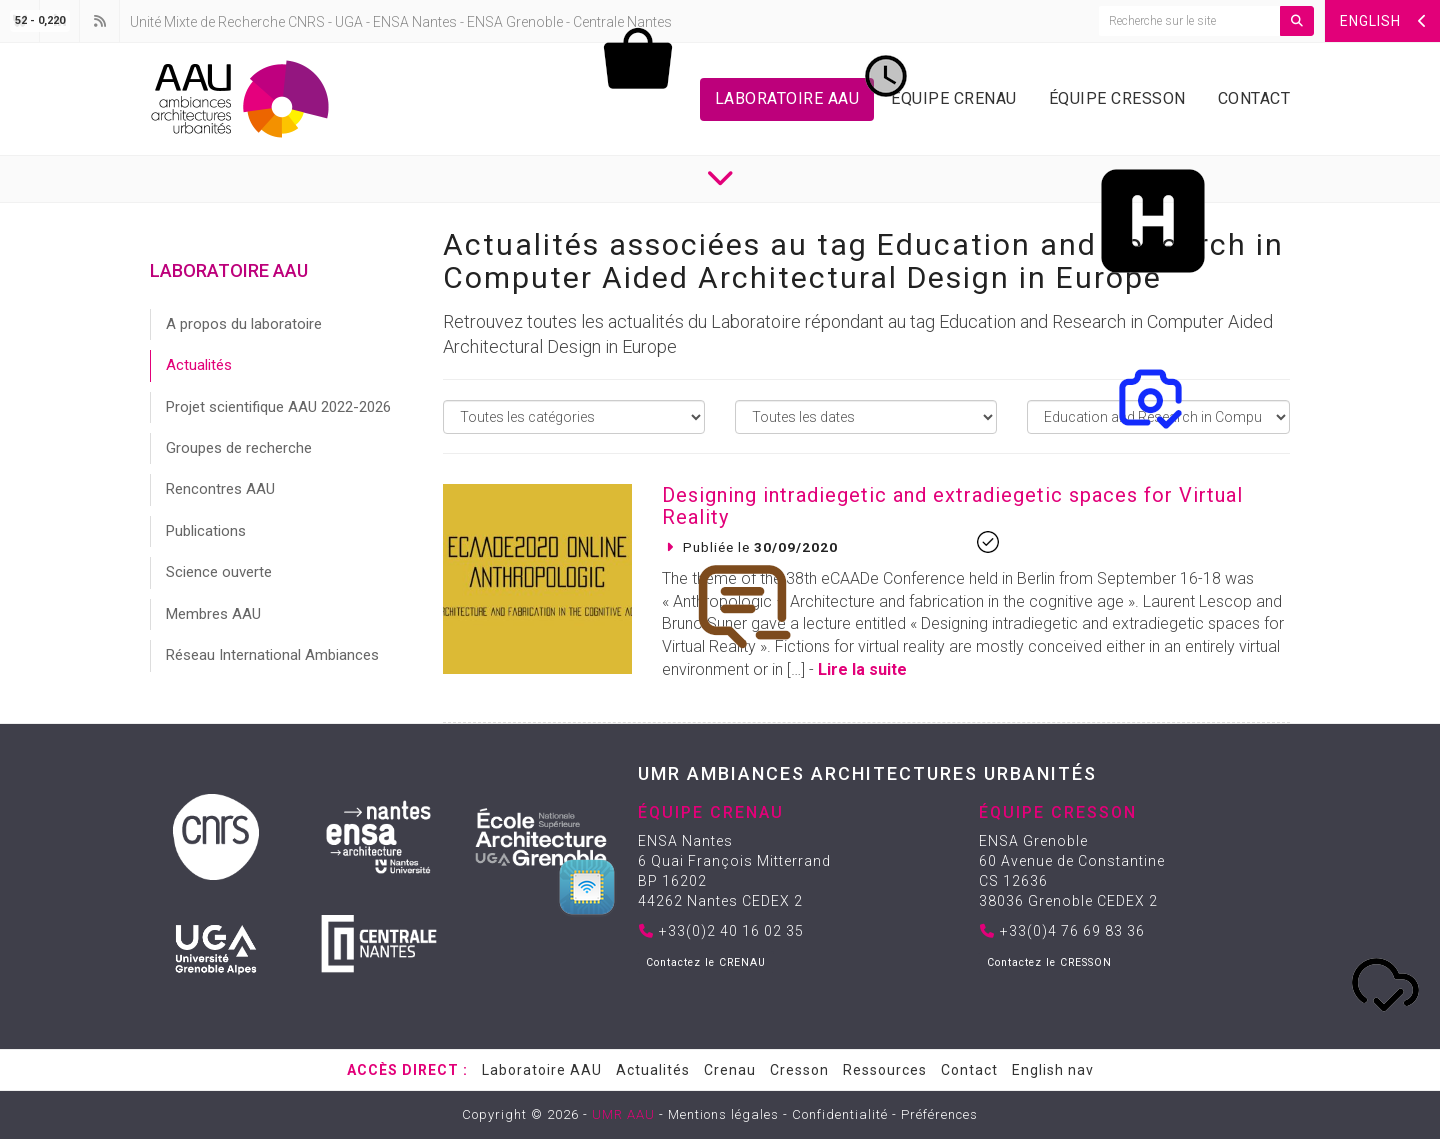 This screenshot has height=1139, width=1440. What do you see at coordinates (988, 542) in the screenshot?
I see `indicates a closed or resolved issue` at bounding box center [988, 542].